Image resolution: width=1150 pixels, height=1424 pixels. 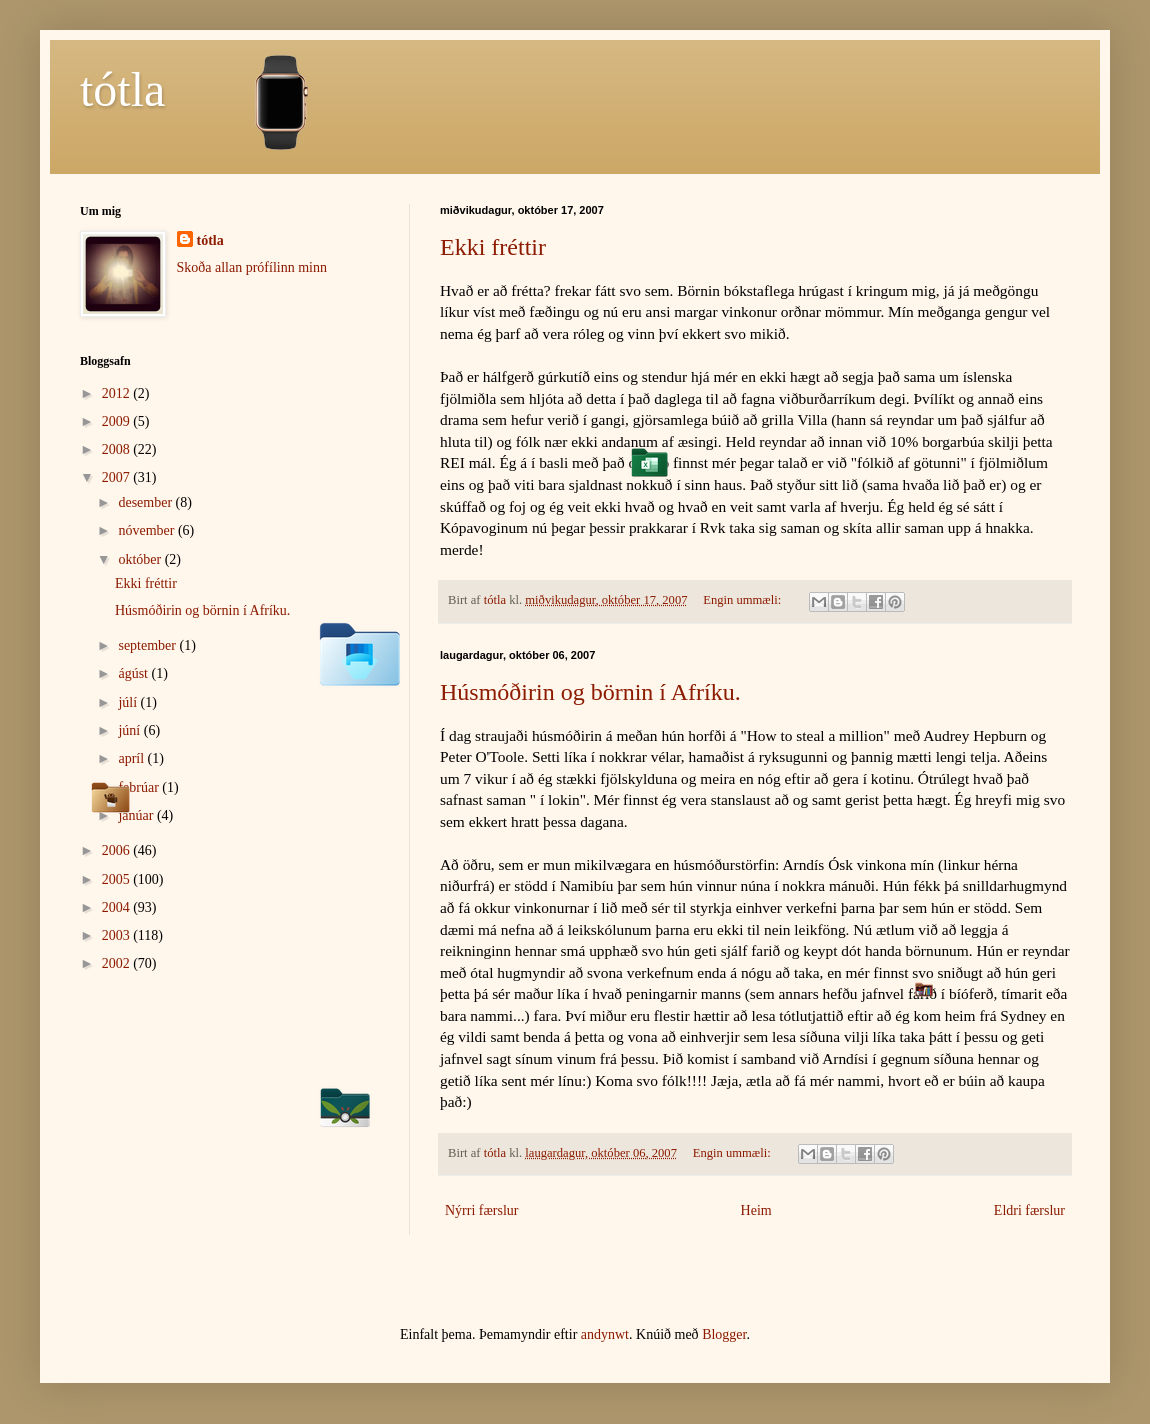 I want to click on apple watch device icon, so click(x=280, y=102).